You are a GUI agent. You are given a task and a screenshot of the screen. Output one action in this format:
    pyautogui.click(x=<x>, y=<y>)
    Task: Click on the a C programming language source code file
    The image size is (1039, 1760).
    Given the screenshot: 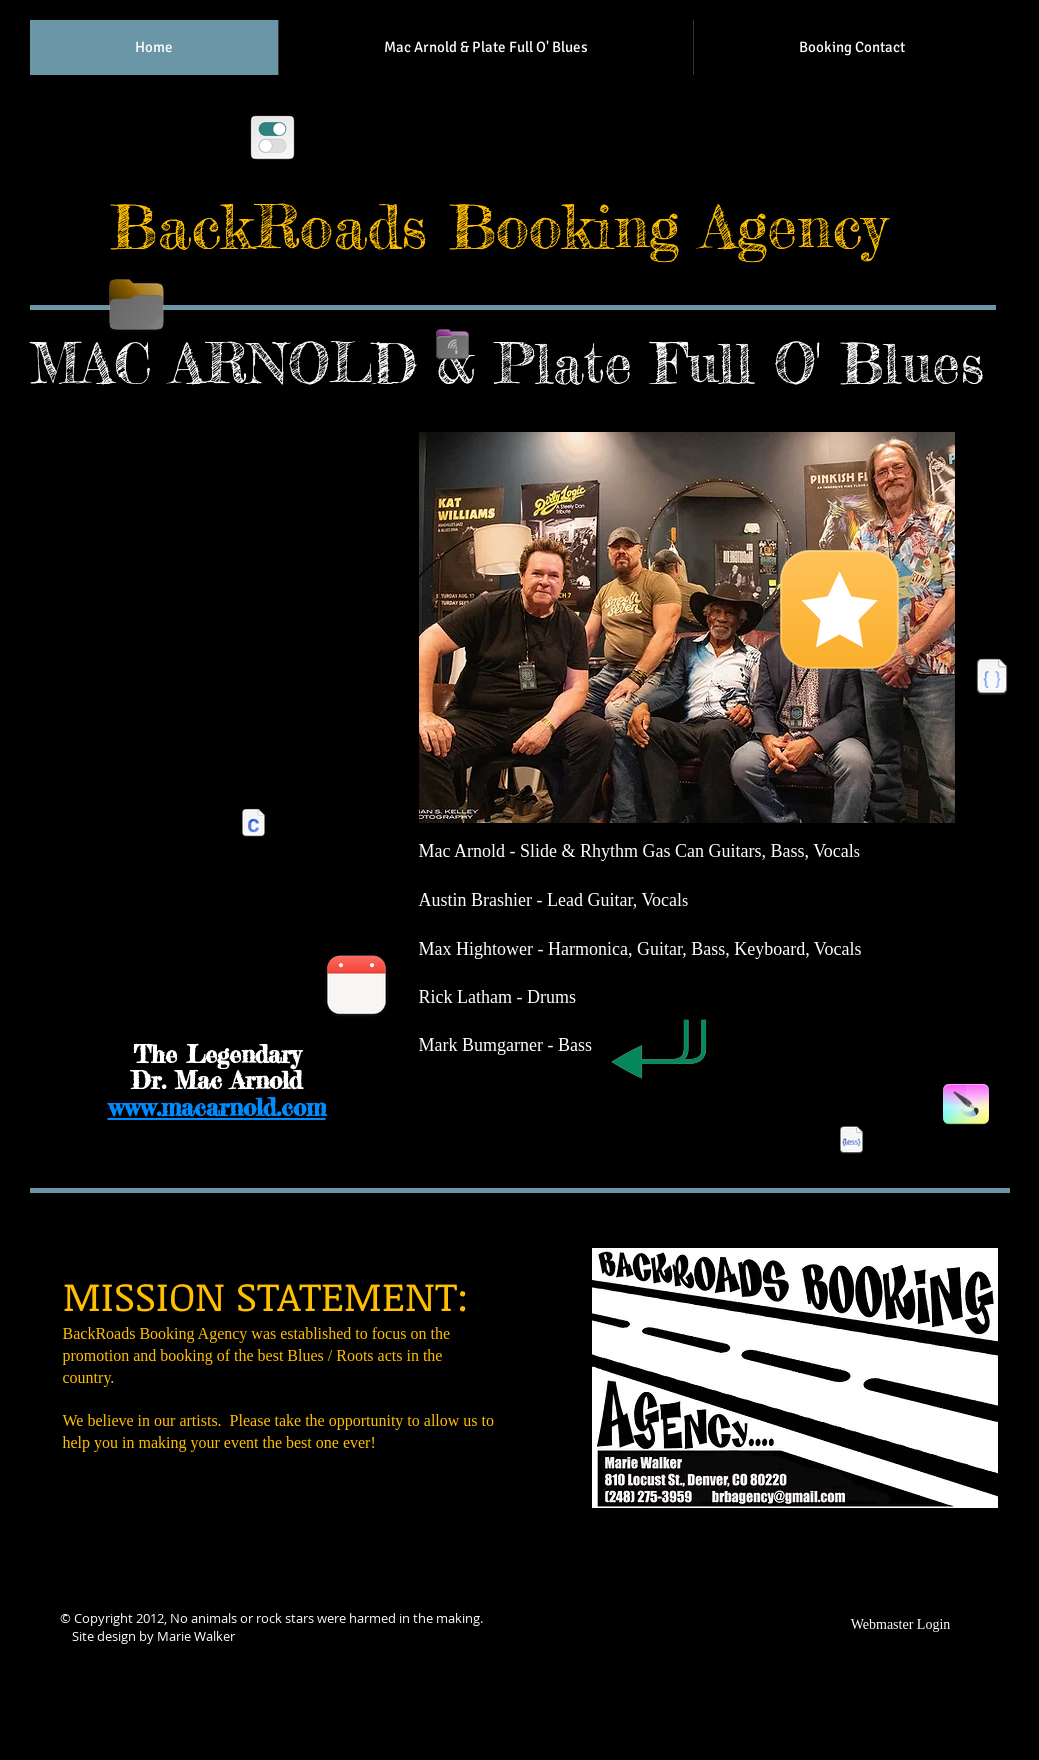 What is the action you would take?
    pyautogui.click(x=253, y=822)
    